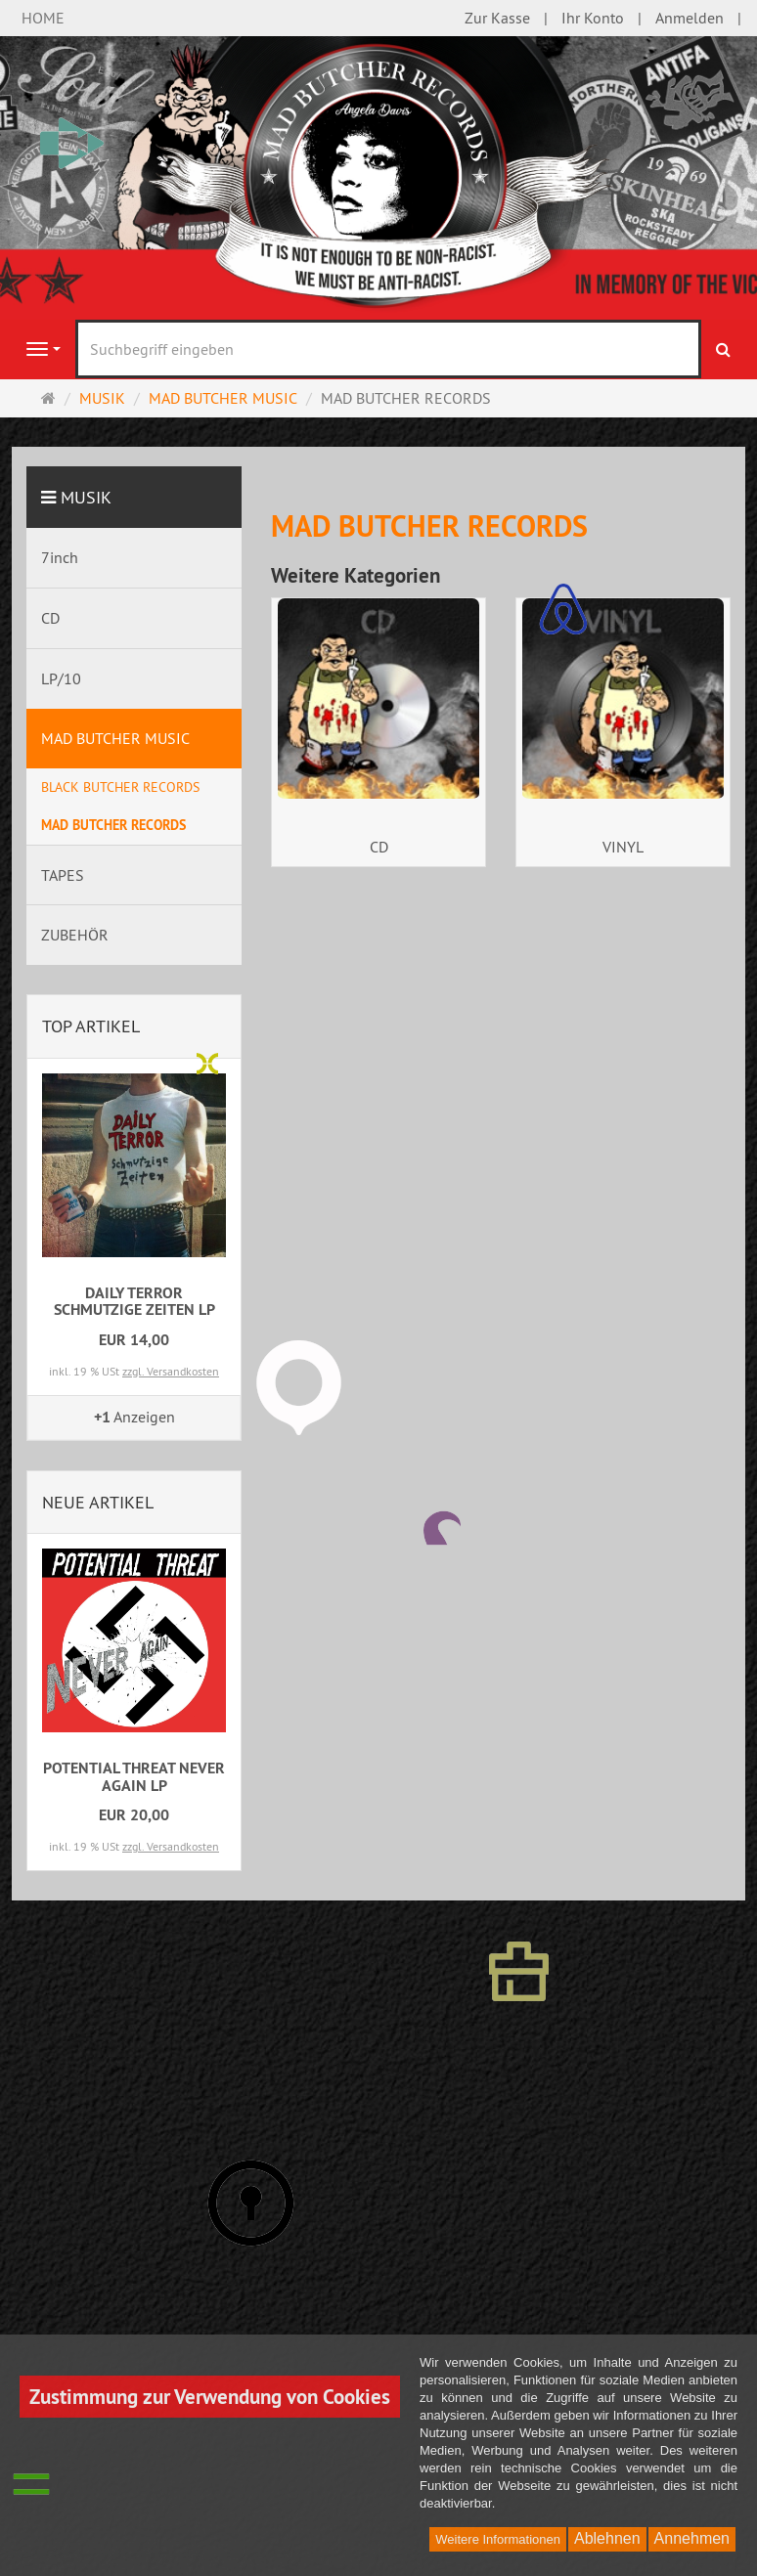 The height and width of the screenshot is (2576, 757). What do you see at coordinates (563, 609) in the screenshot?
I see `open the Airbnb app` at bounding box center [563, 609].